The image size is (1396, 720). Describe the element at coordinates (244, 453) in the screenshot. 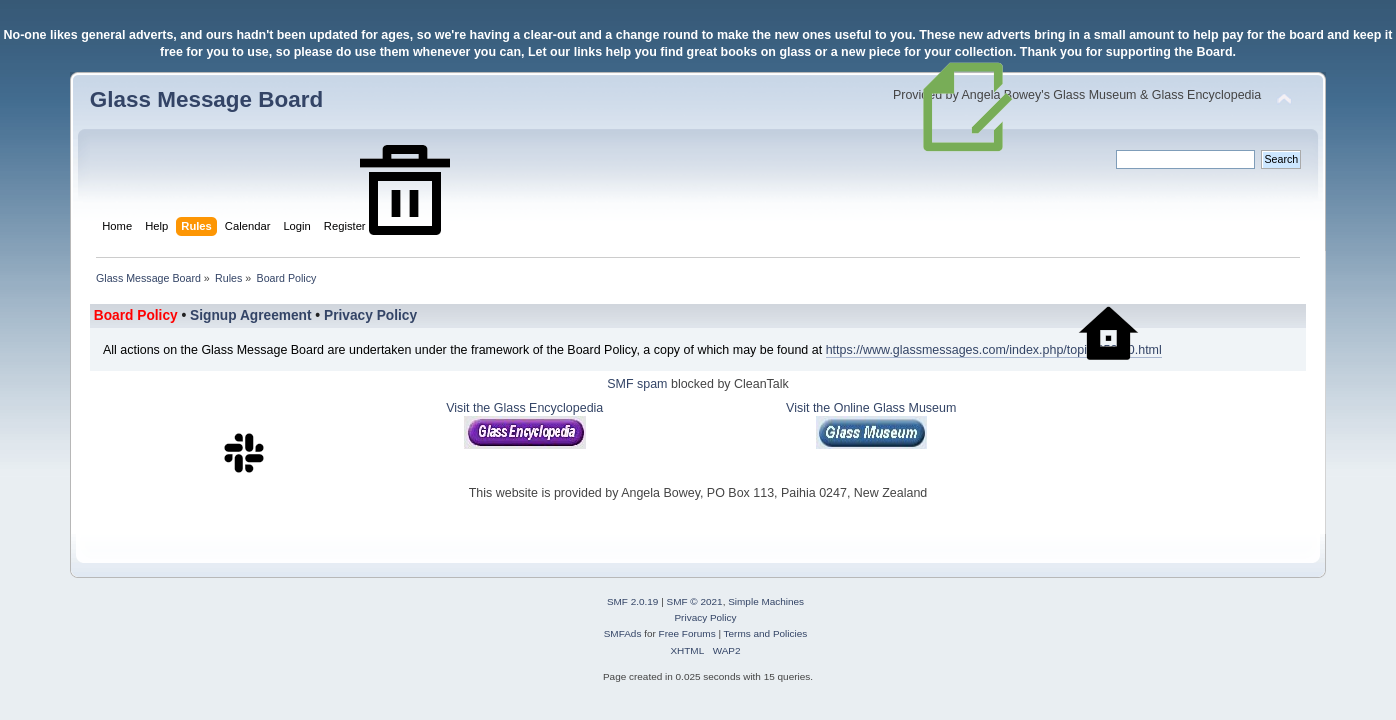

I see `open Slack messaging app` at that location.